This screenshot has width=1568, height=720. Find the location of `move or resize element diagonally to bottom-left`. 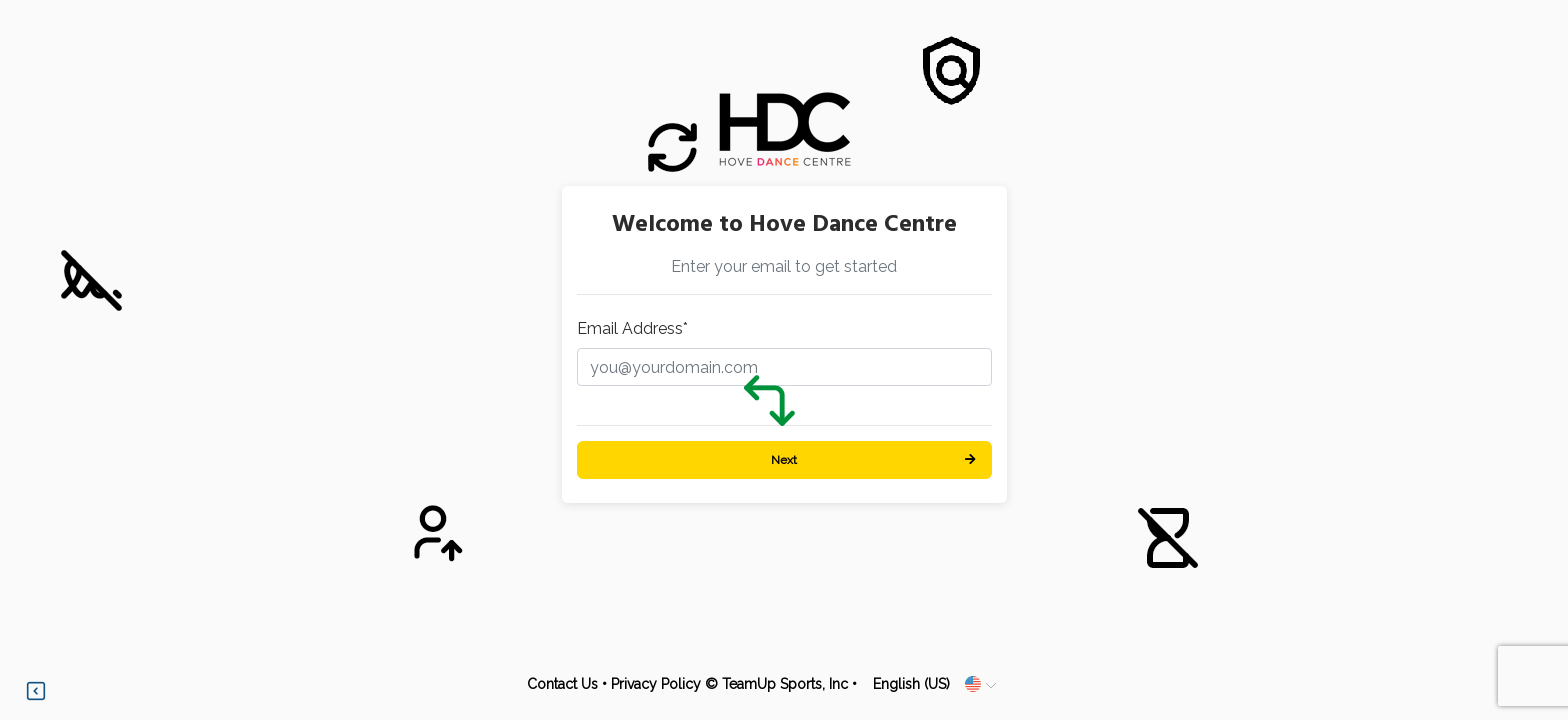

move or resize element diagonally to bottom-left is located at coordinates (769, 400).